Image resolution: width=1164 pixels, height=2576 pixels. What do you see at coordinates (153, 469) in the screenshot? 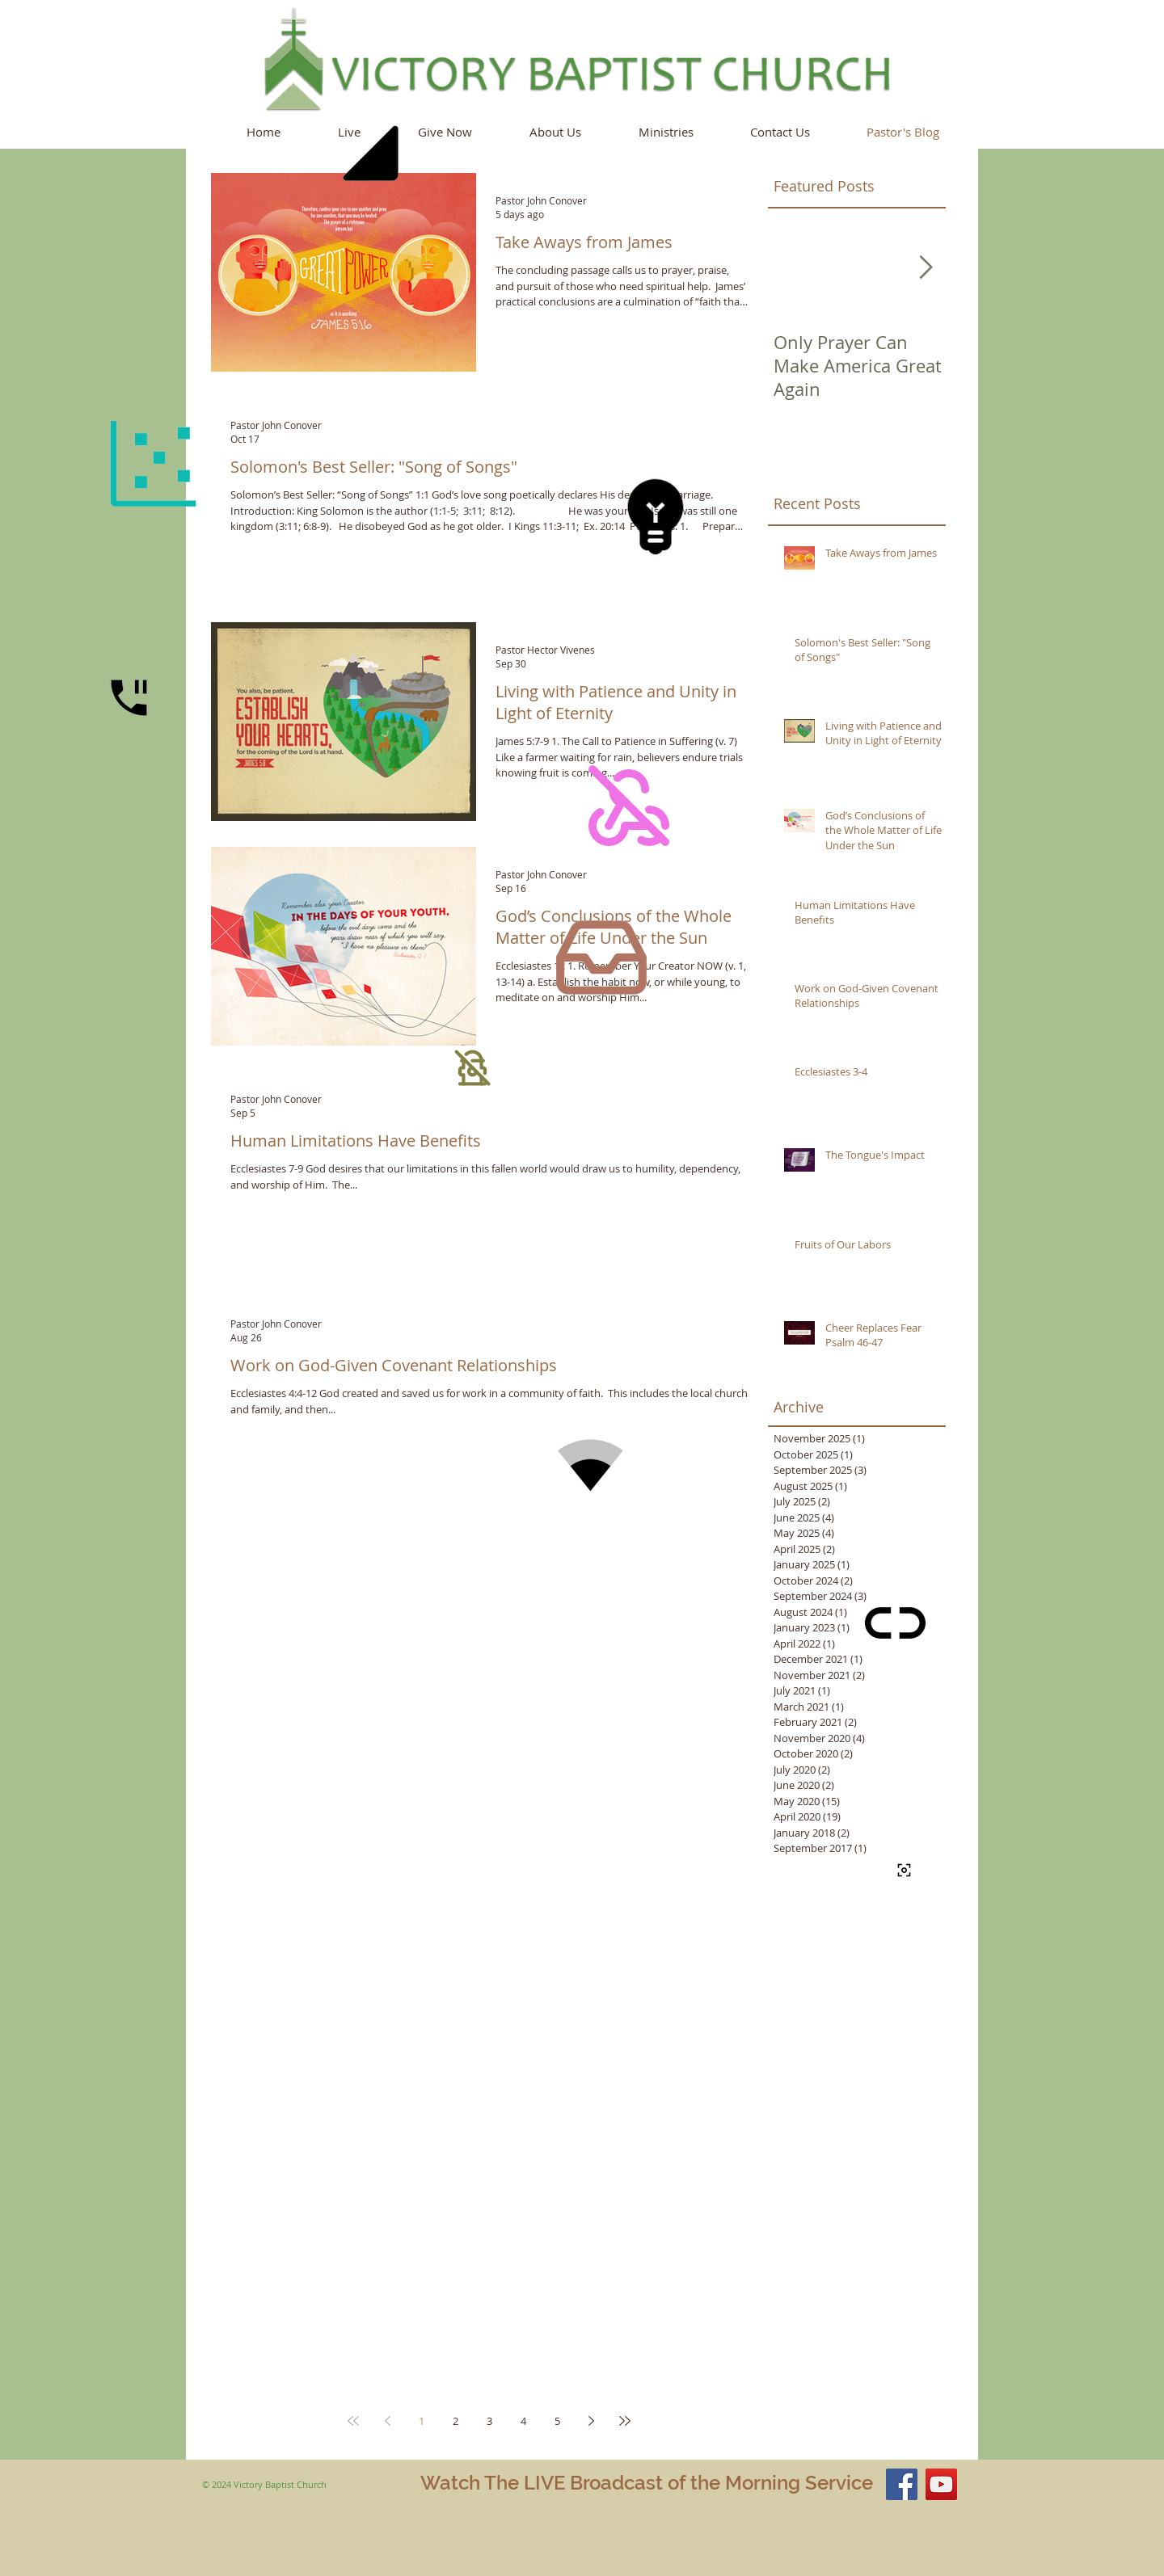
I see `view scatter plot visualization` at bounding box center [153, 469].